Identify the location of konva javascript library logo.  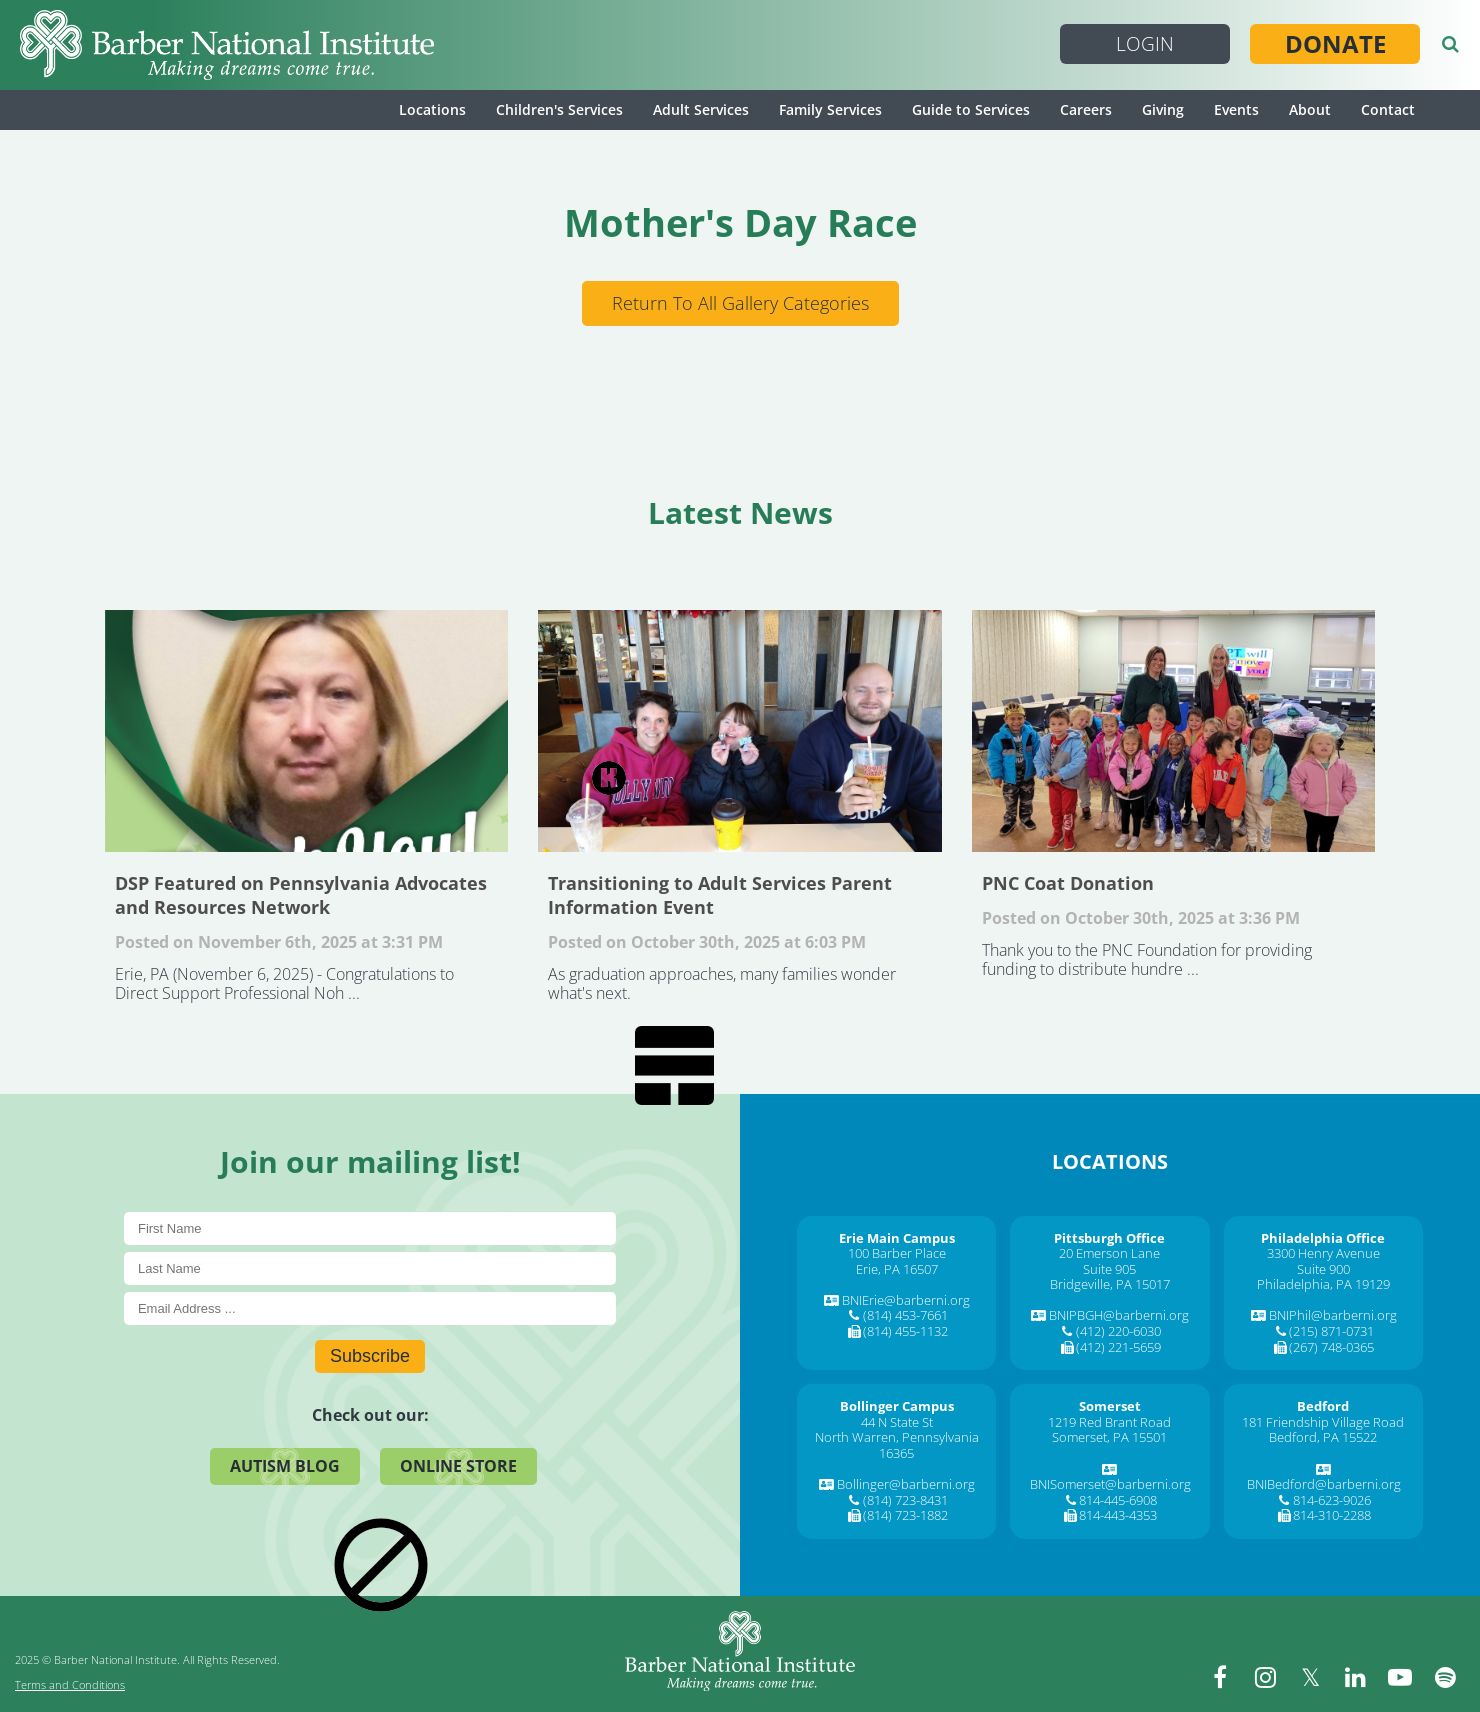
(609, 778).